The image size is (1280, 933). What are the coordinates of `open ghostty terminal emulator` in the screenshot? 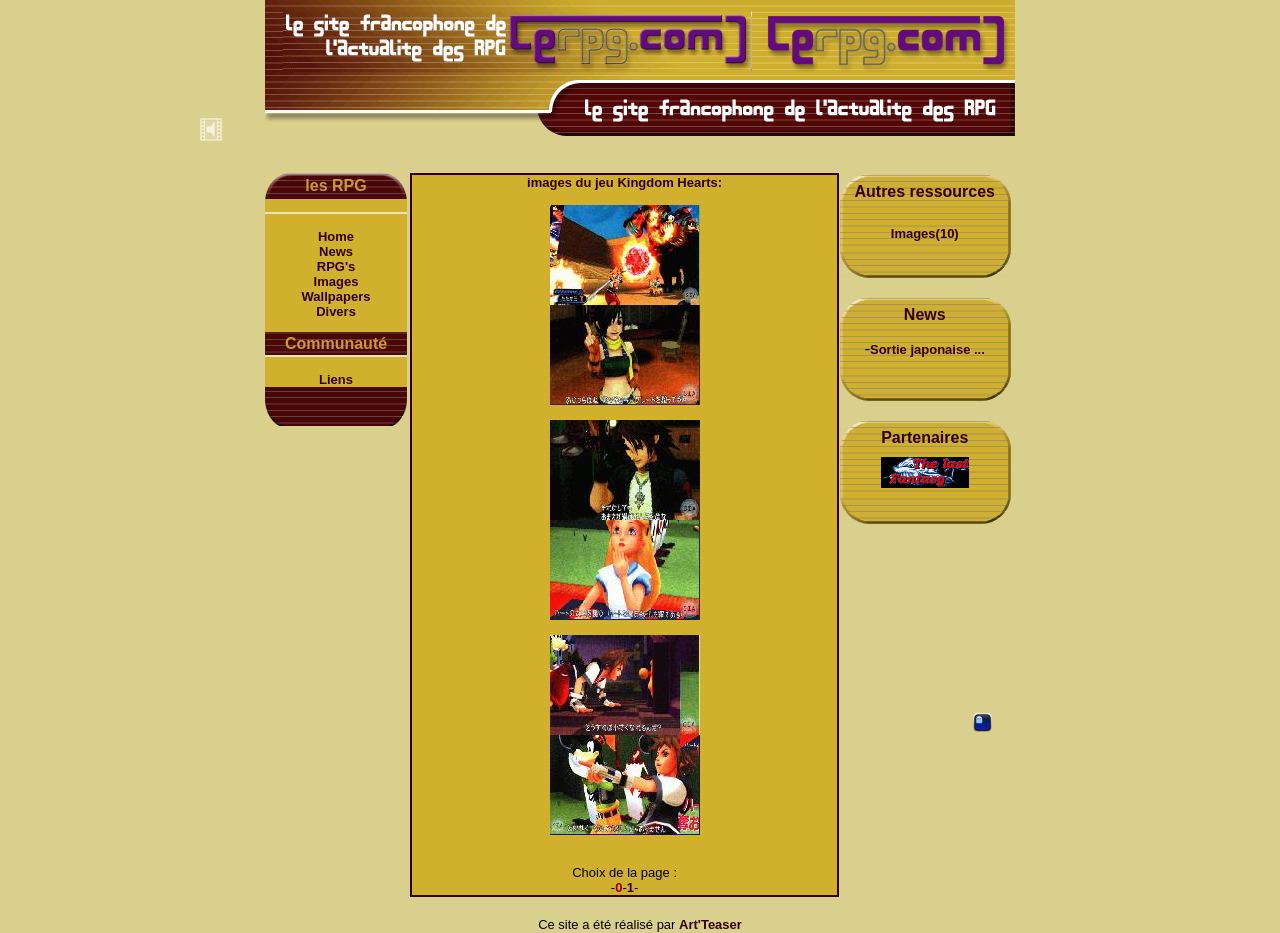 It's located at (982, 722).